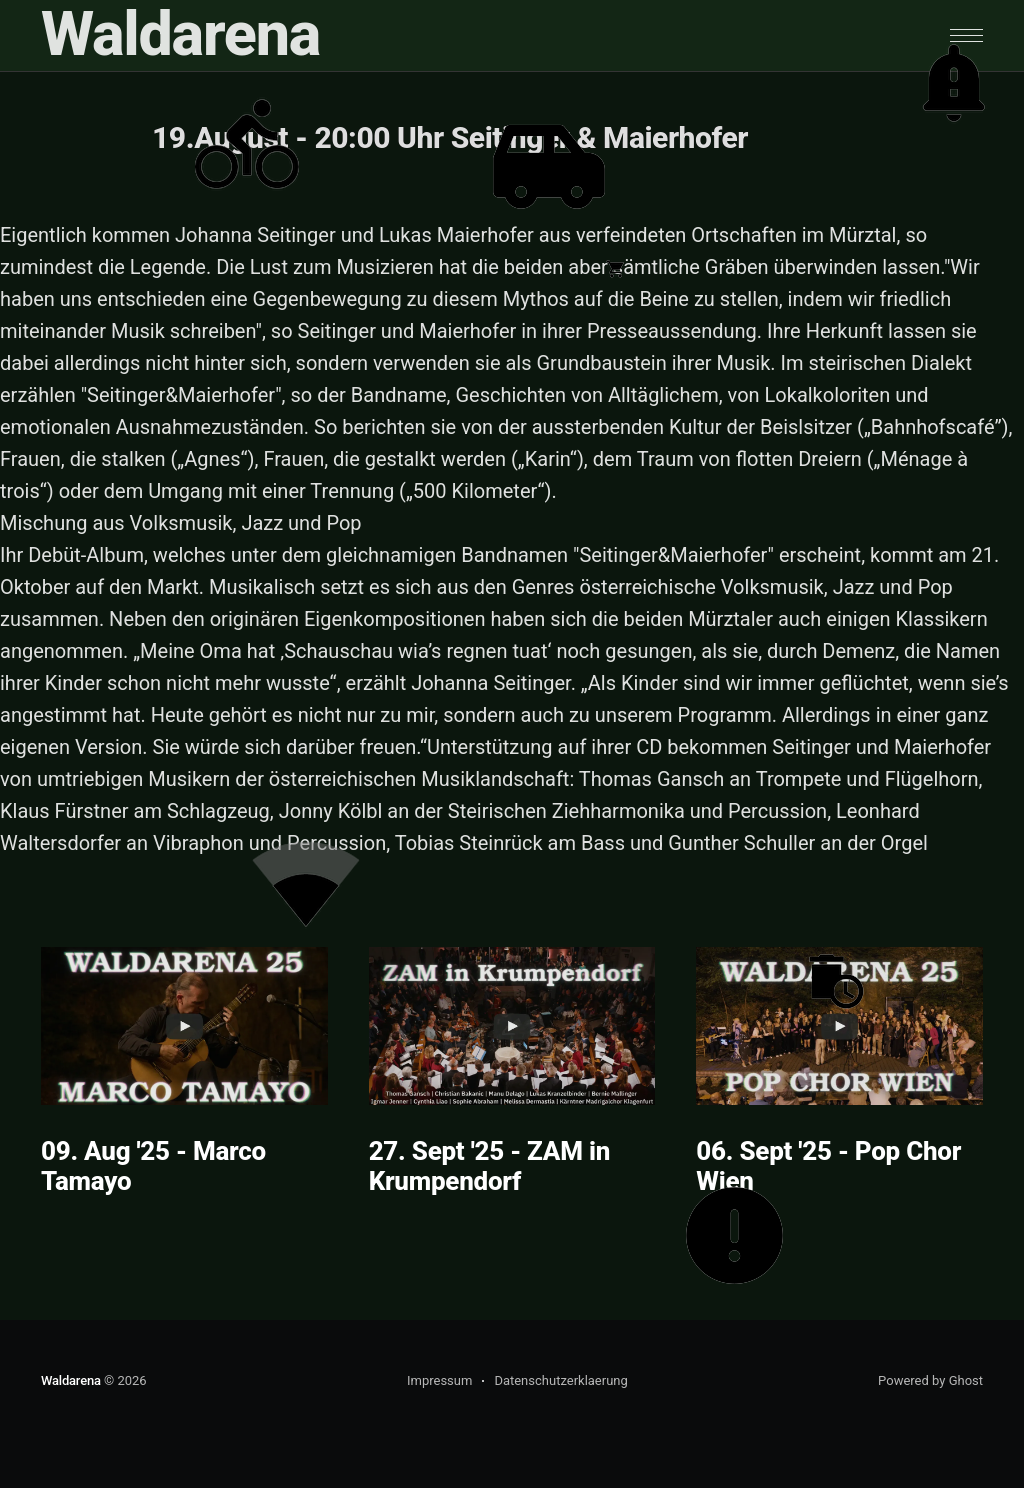 This screenshot has height=1488, width=1024. I want to click on view your shopping cart, so click(616, 269).